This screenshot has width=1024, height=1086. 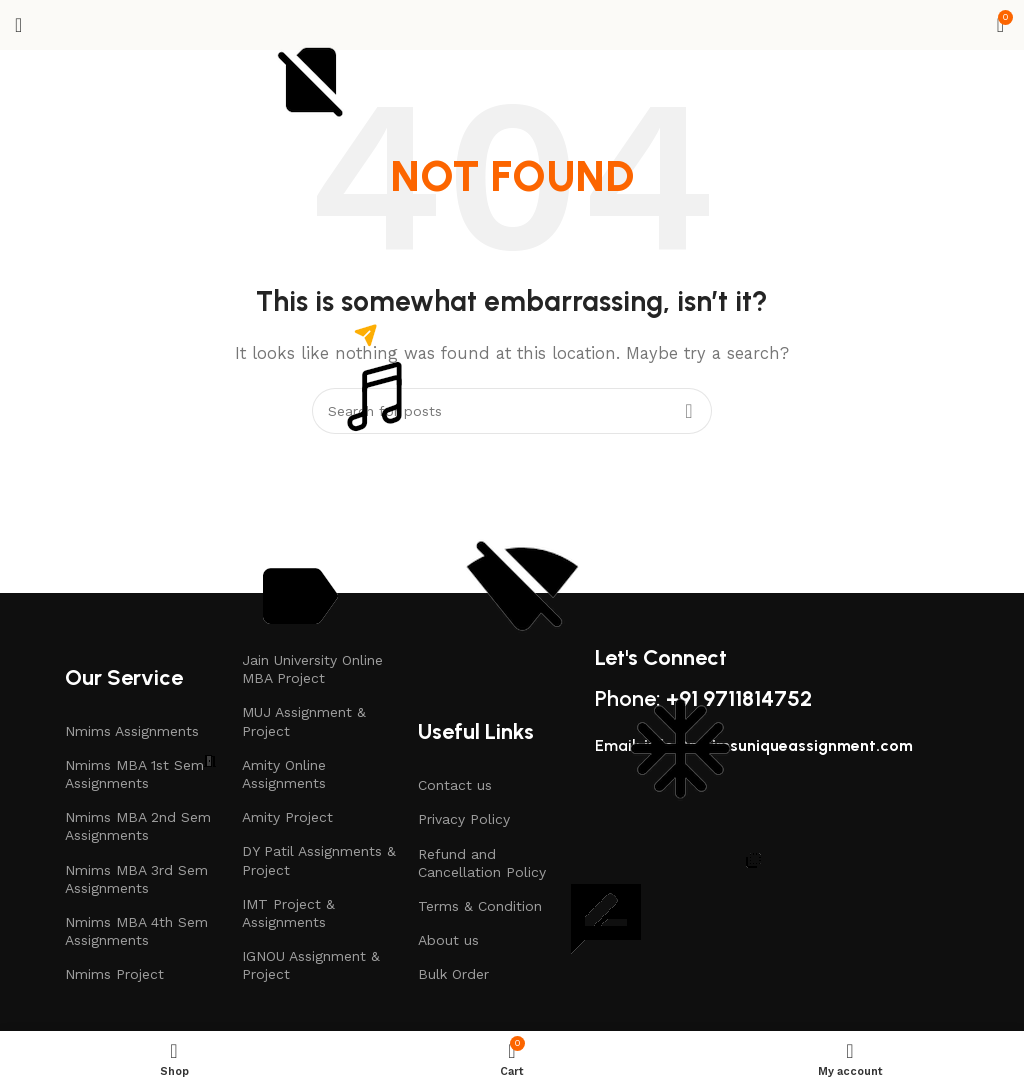 I want to click on add or apply a label to an item, so click(x=299, y=596).